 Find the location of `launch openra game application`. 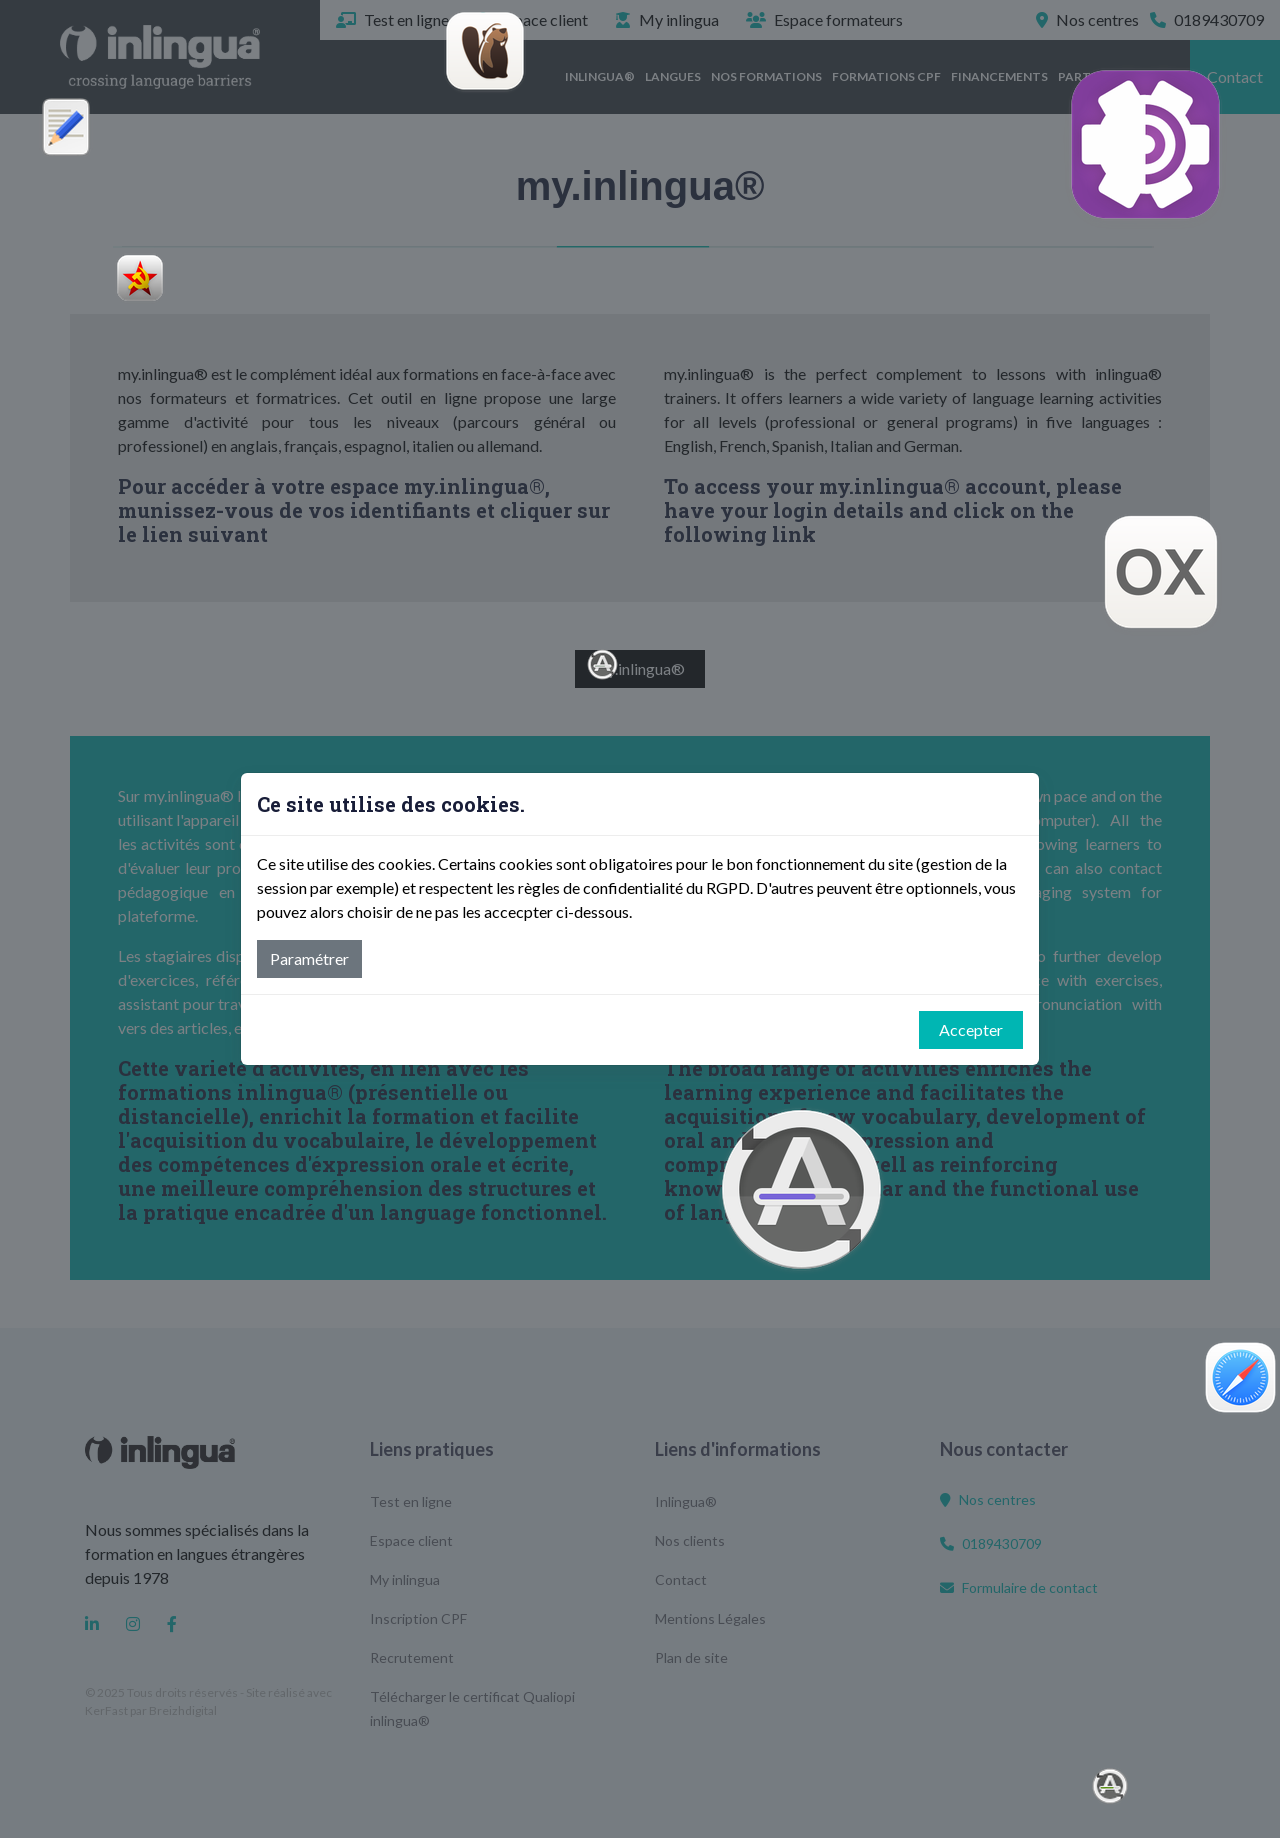

launch openra game application is located at coordinates (140, 278).